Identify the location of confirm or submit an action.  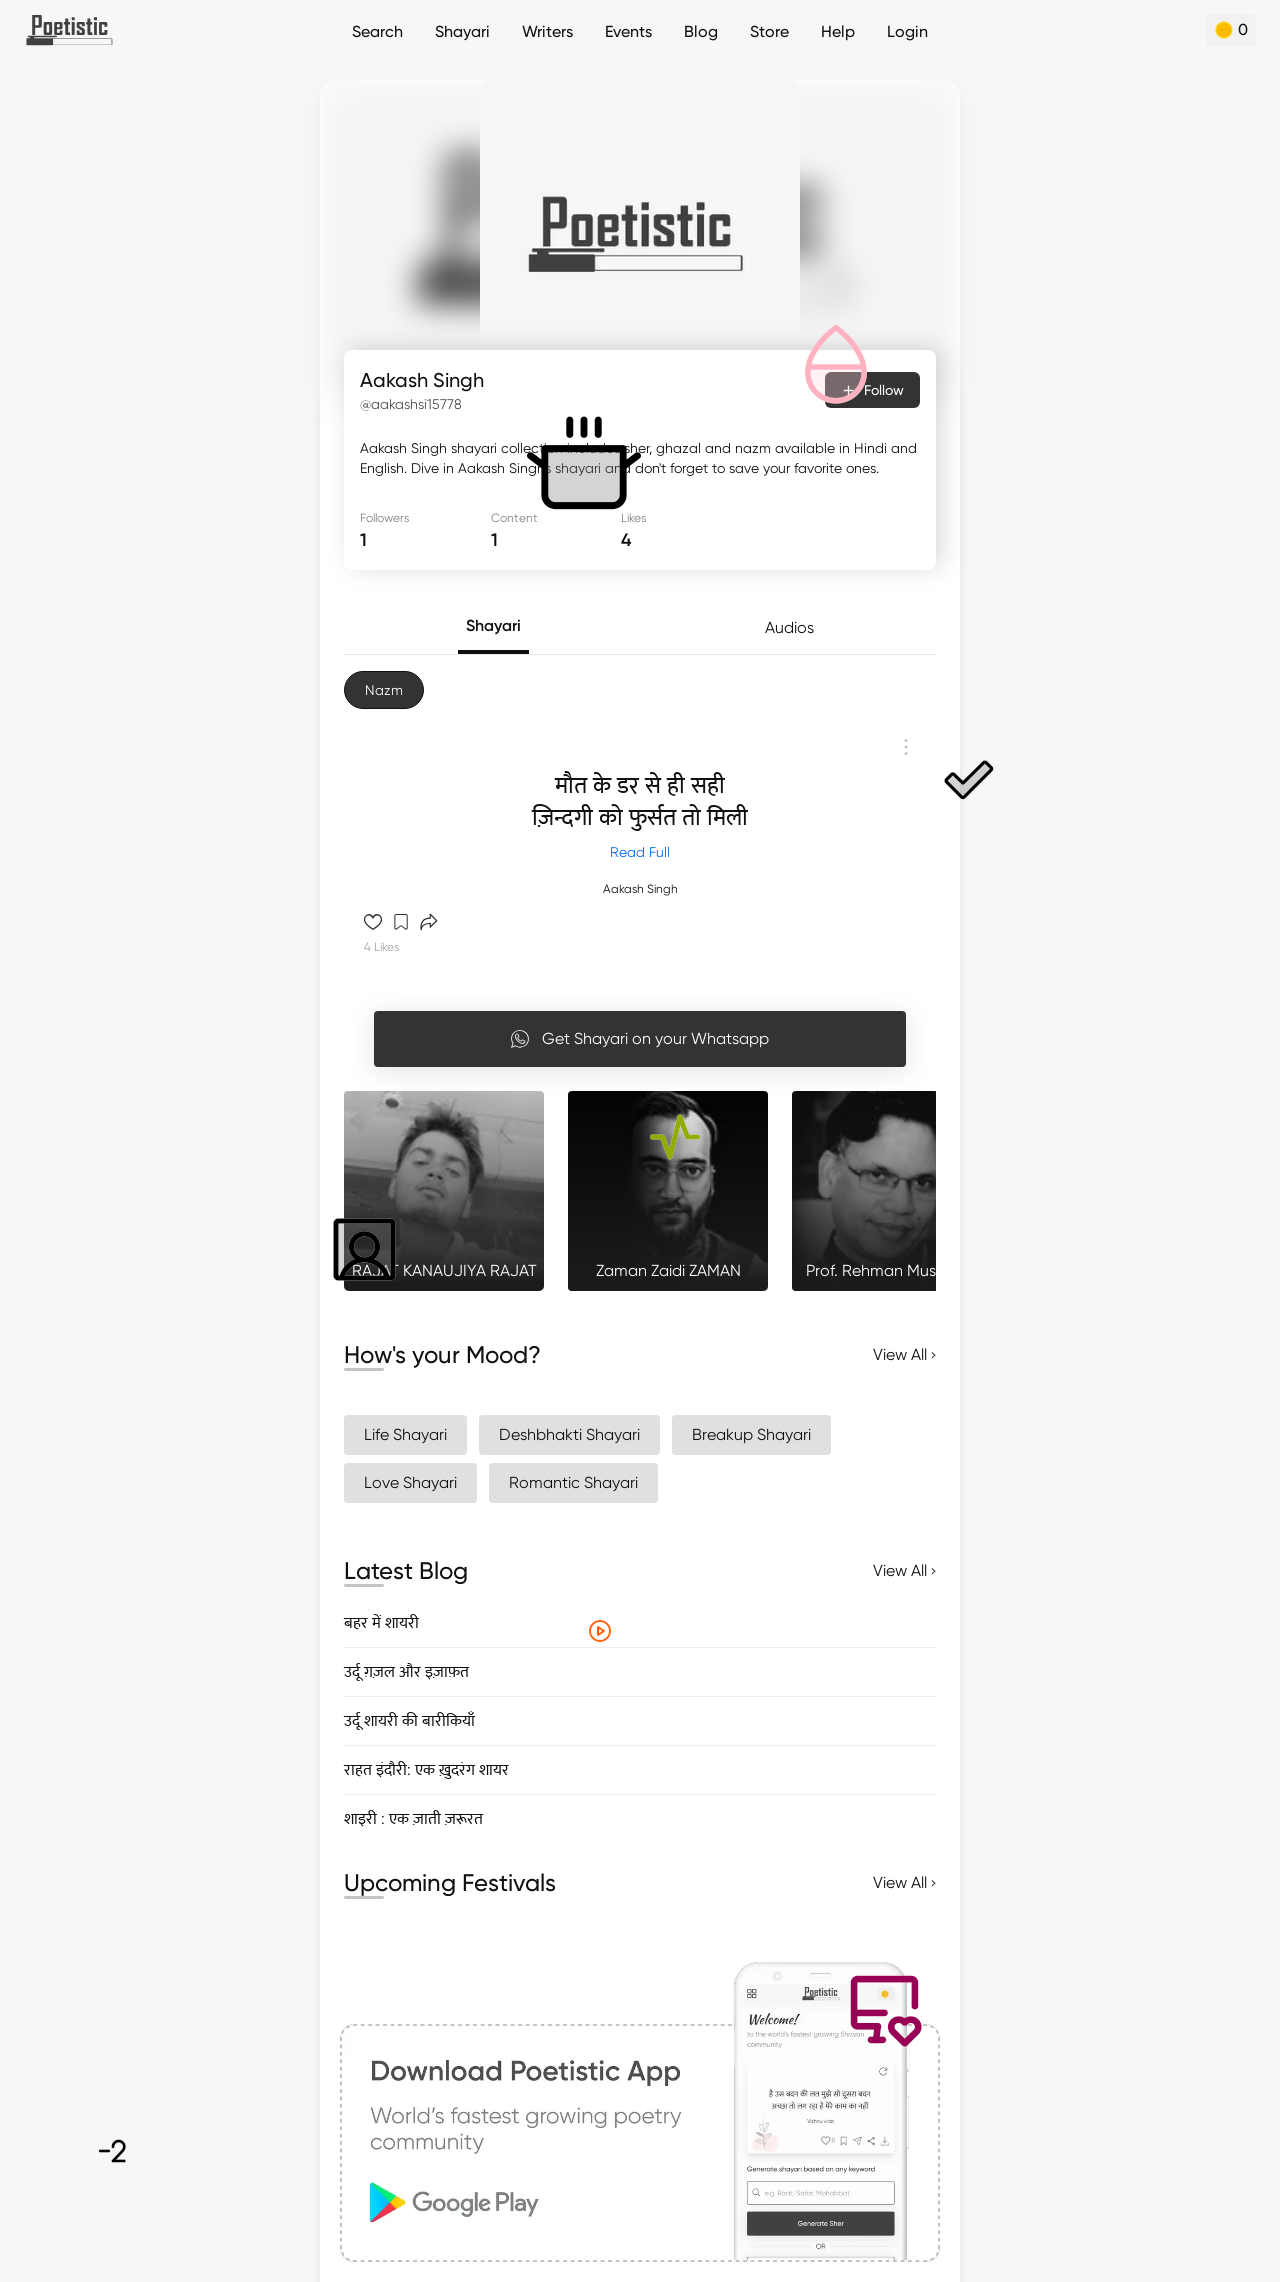
(968, 779).